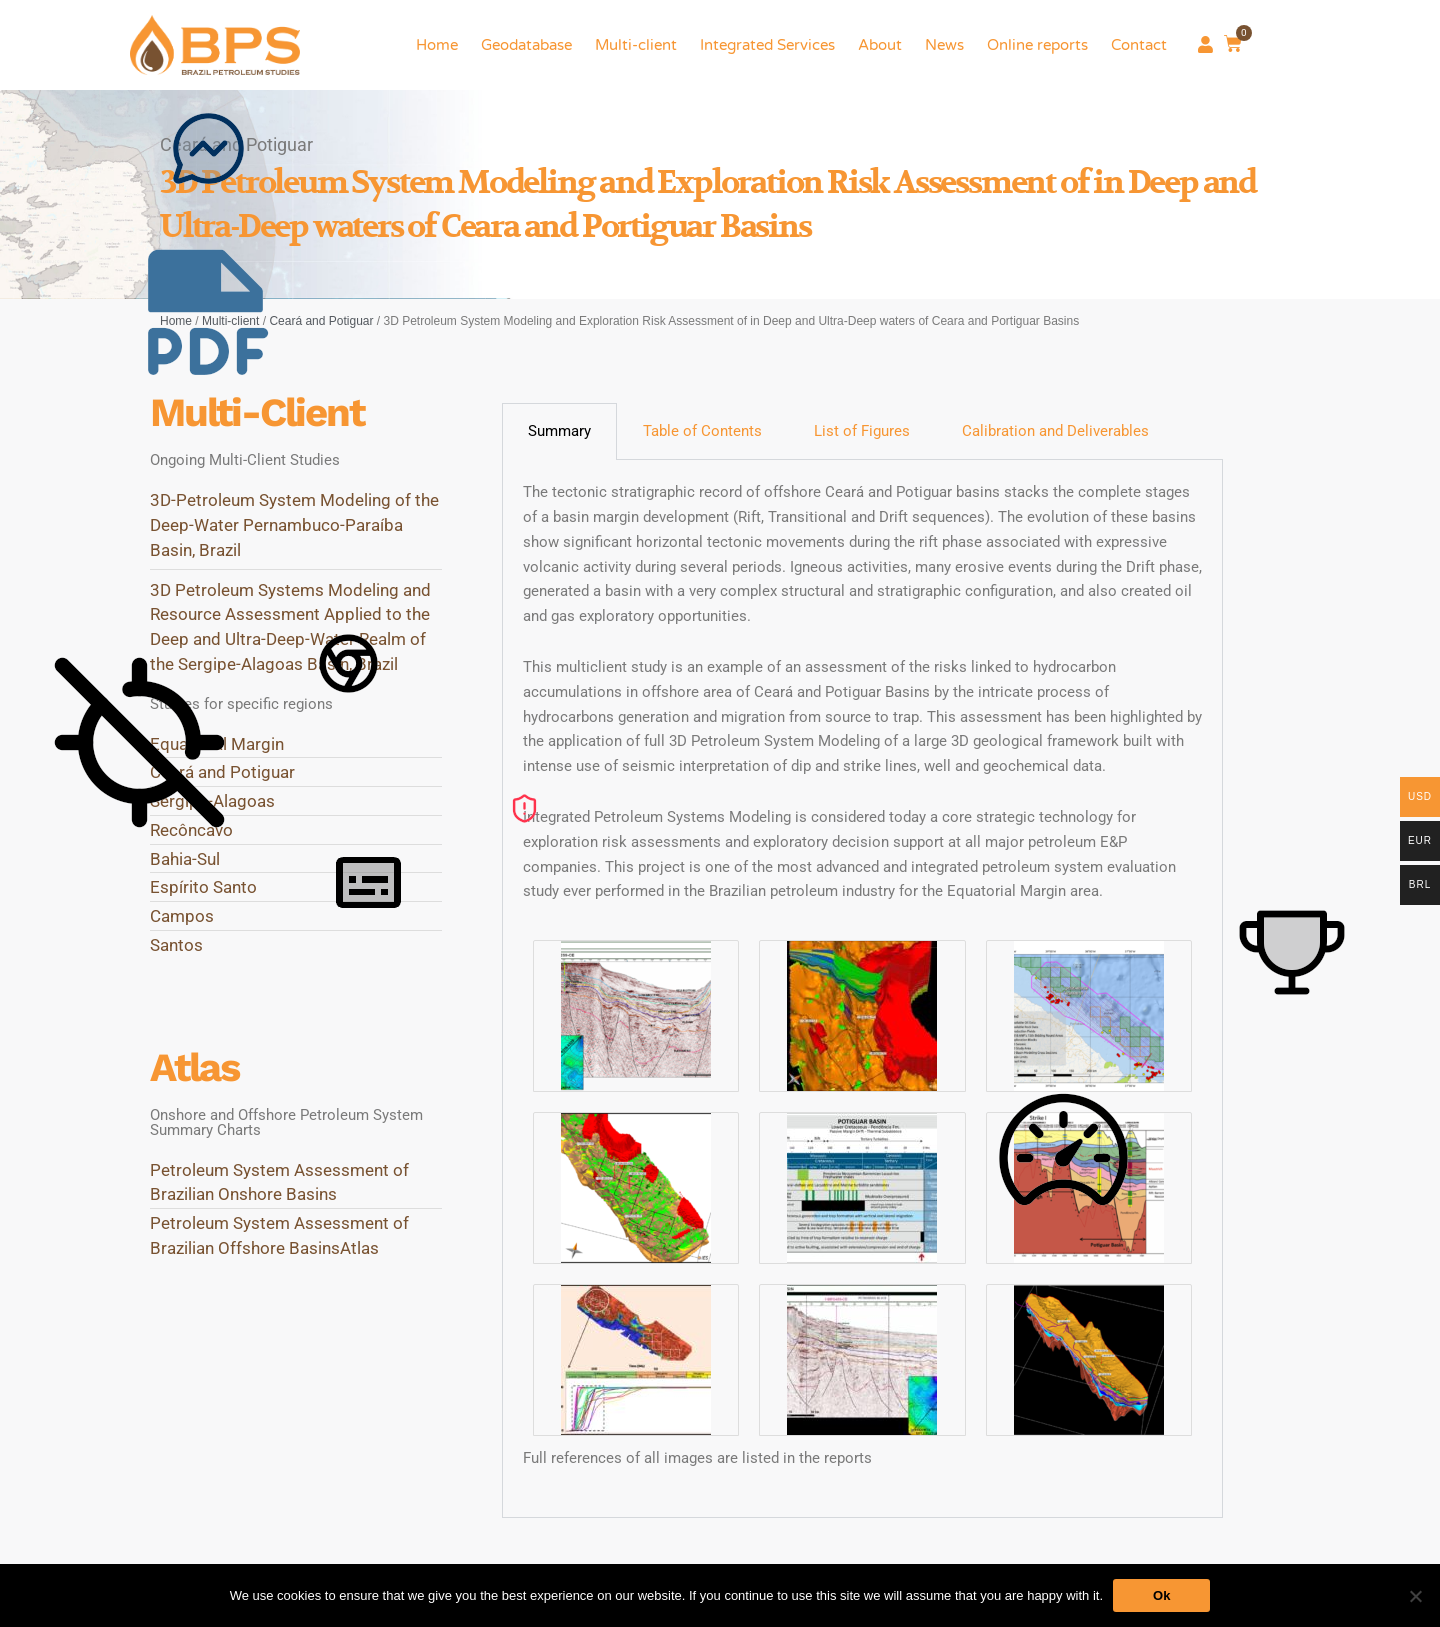 This screenshot has width=1440, height=1627. What do you see at coordinates (208, 148) in the screenshot?
I see `open facebook messenger` at bounding box center [208, 148].